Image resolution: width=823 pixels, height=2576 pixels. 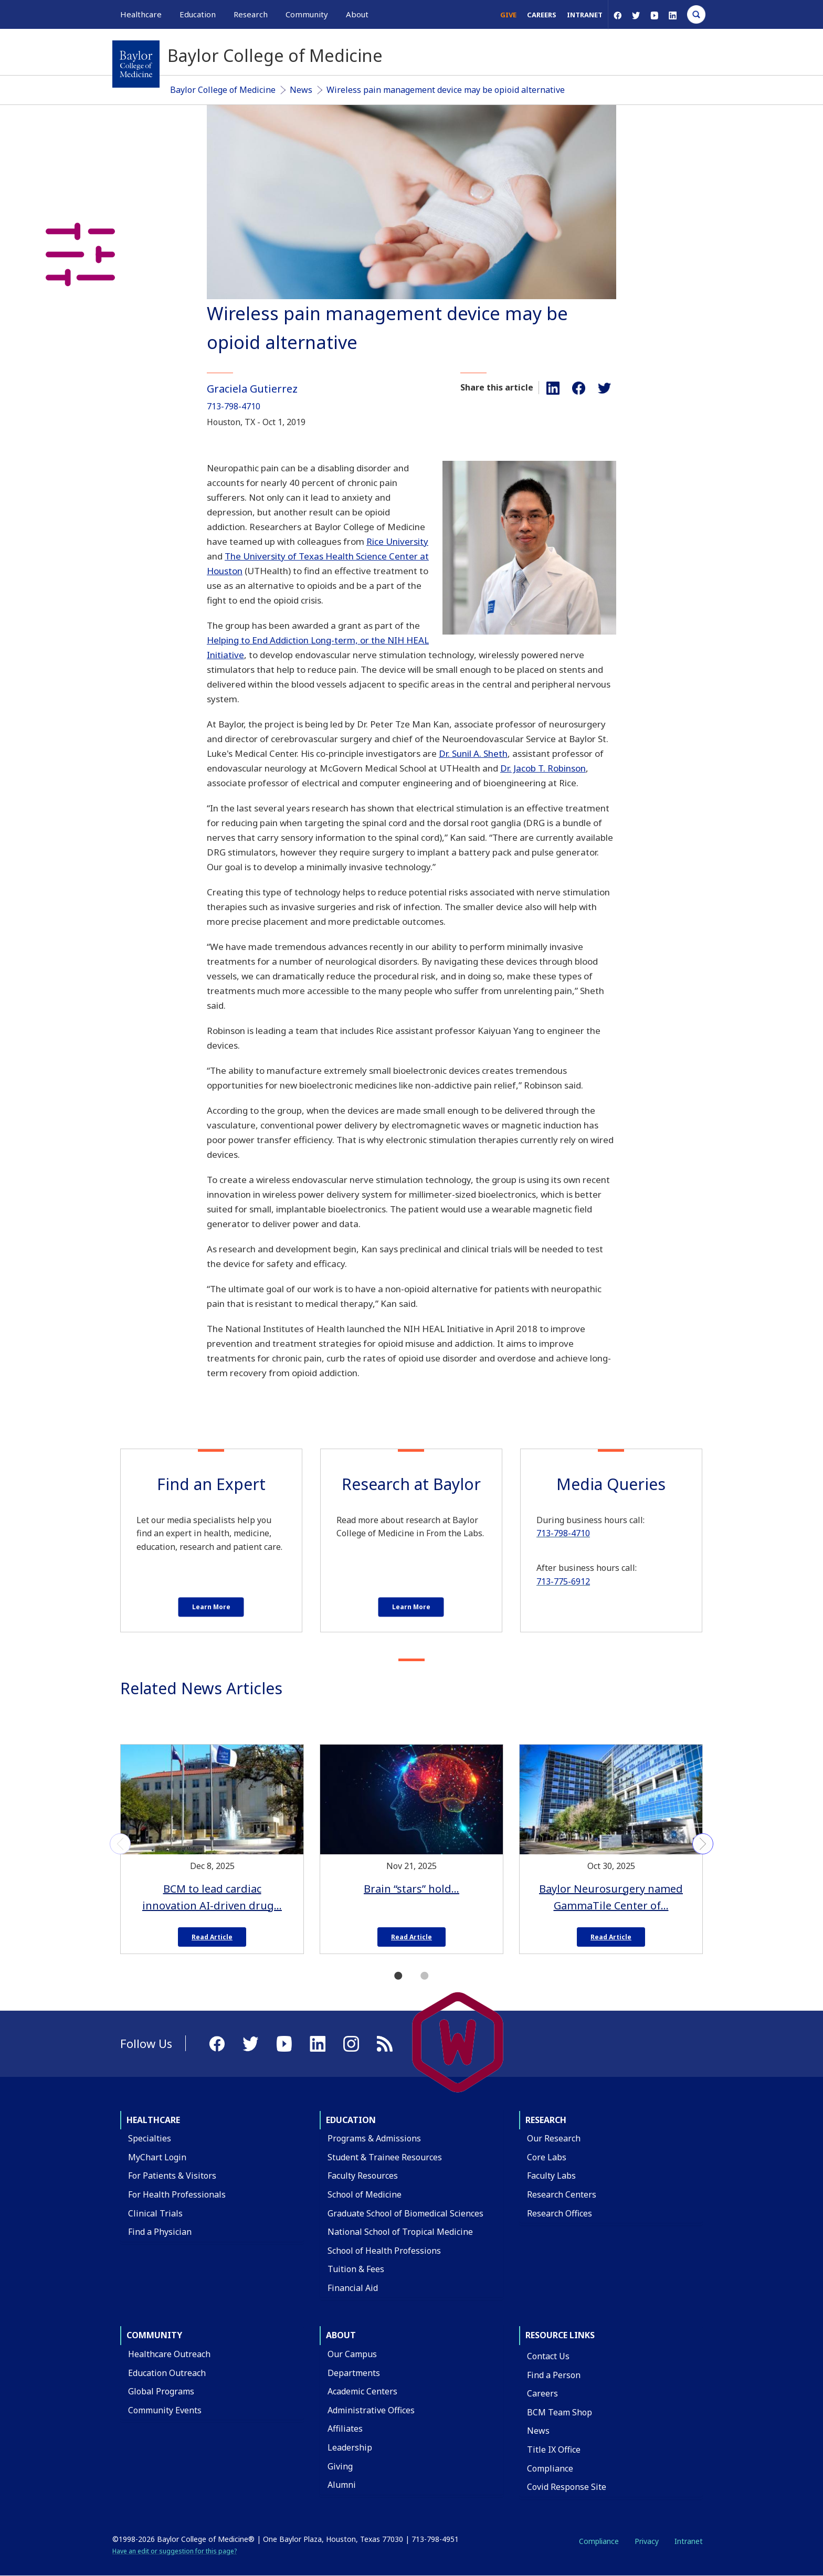 What do you see at coordinates (458, 2042) in the screenshot?
I see `open or access a service starting with "W"` at bounding box center [458, 2042].